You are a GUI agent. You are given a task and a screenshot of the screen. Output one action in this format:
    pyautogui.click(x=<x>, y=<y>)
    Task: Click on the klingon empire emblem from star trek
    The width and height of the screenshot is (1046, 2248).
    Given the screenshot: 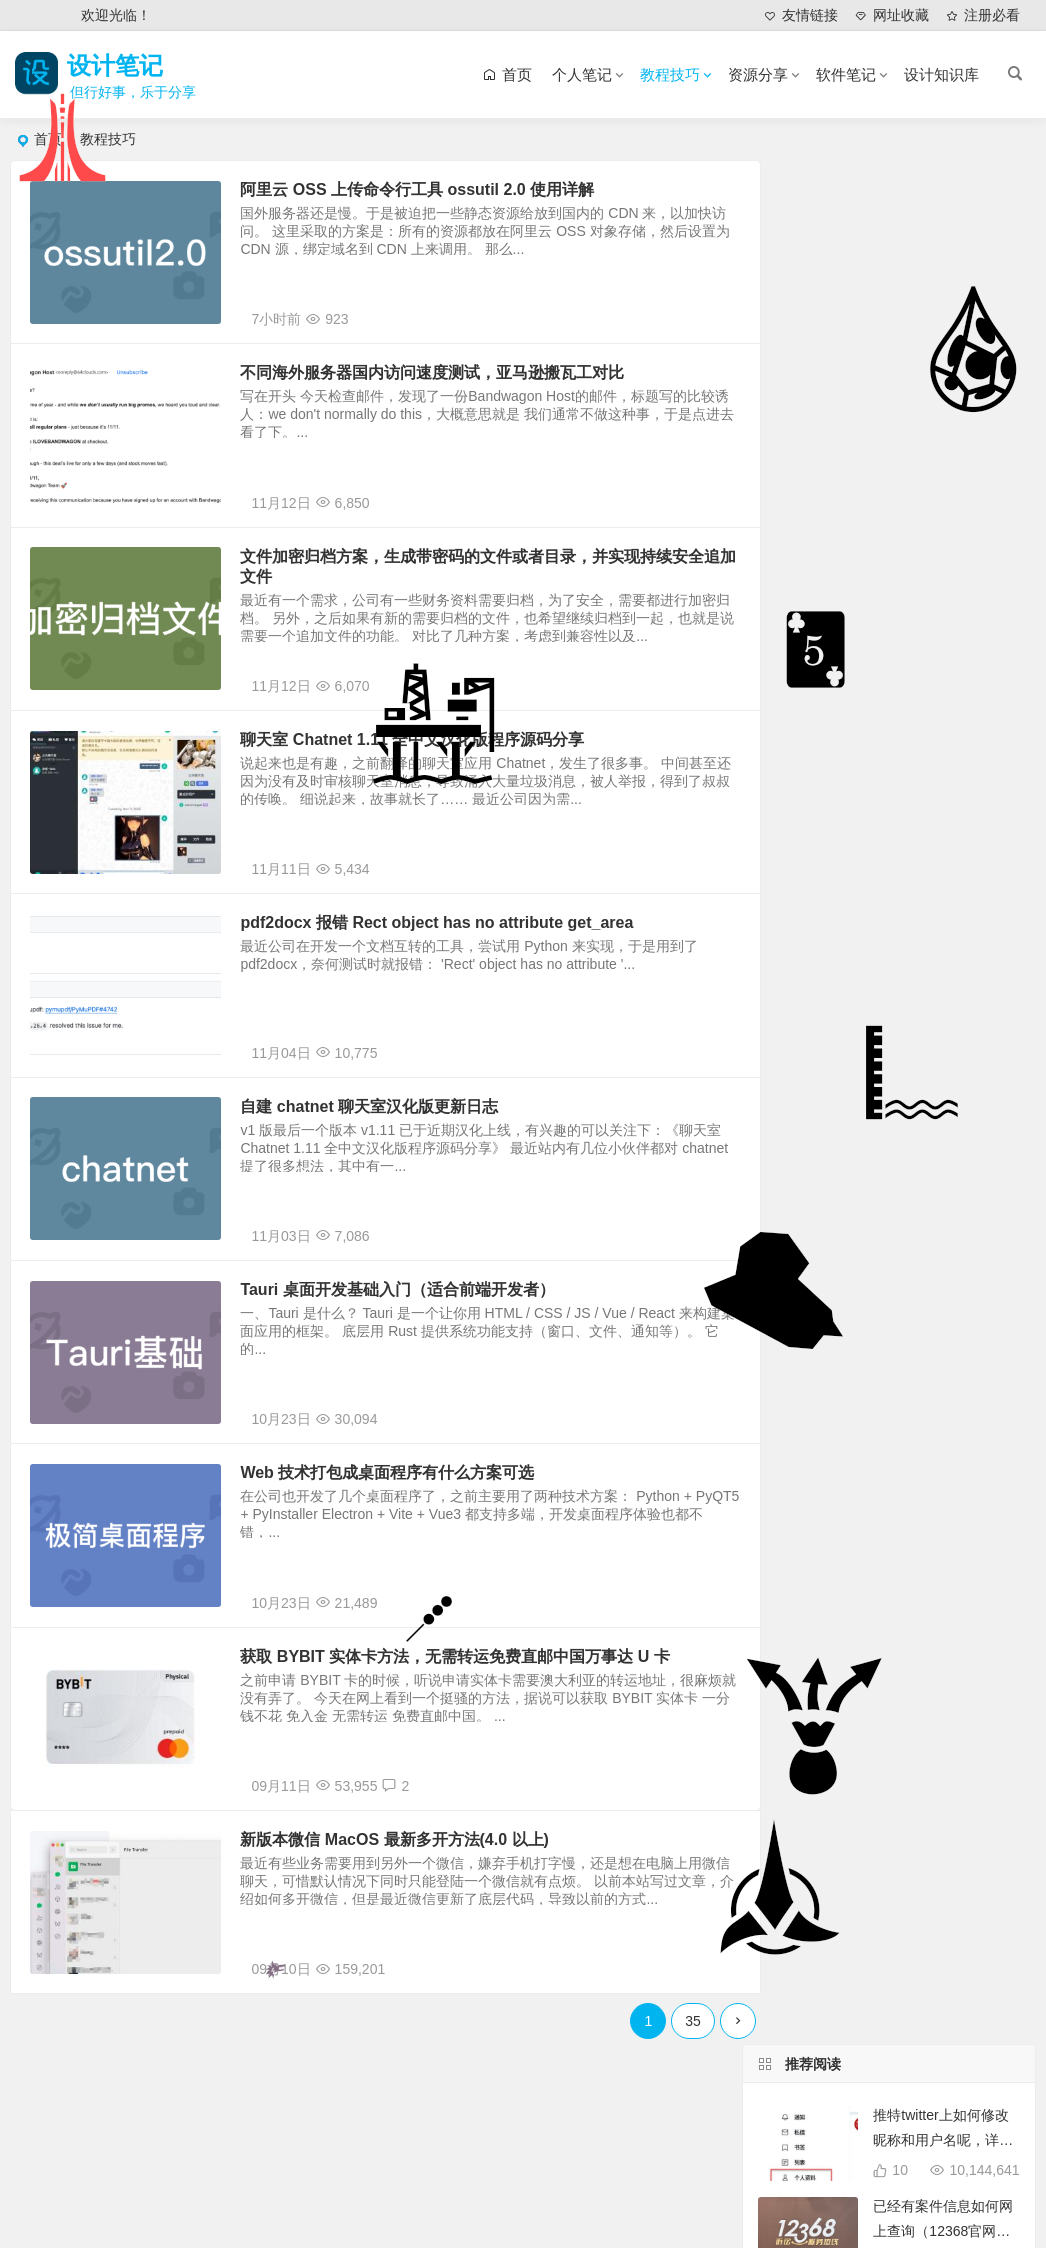 What is the action you would take?
    pyautogui.click(x=780, y=1887)
    